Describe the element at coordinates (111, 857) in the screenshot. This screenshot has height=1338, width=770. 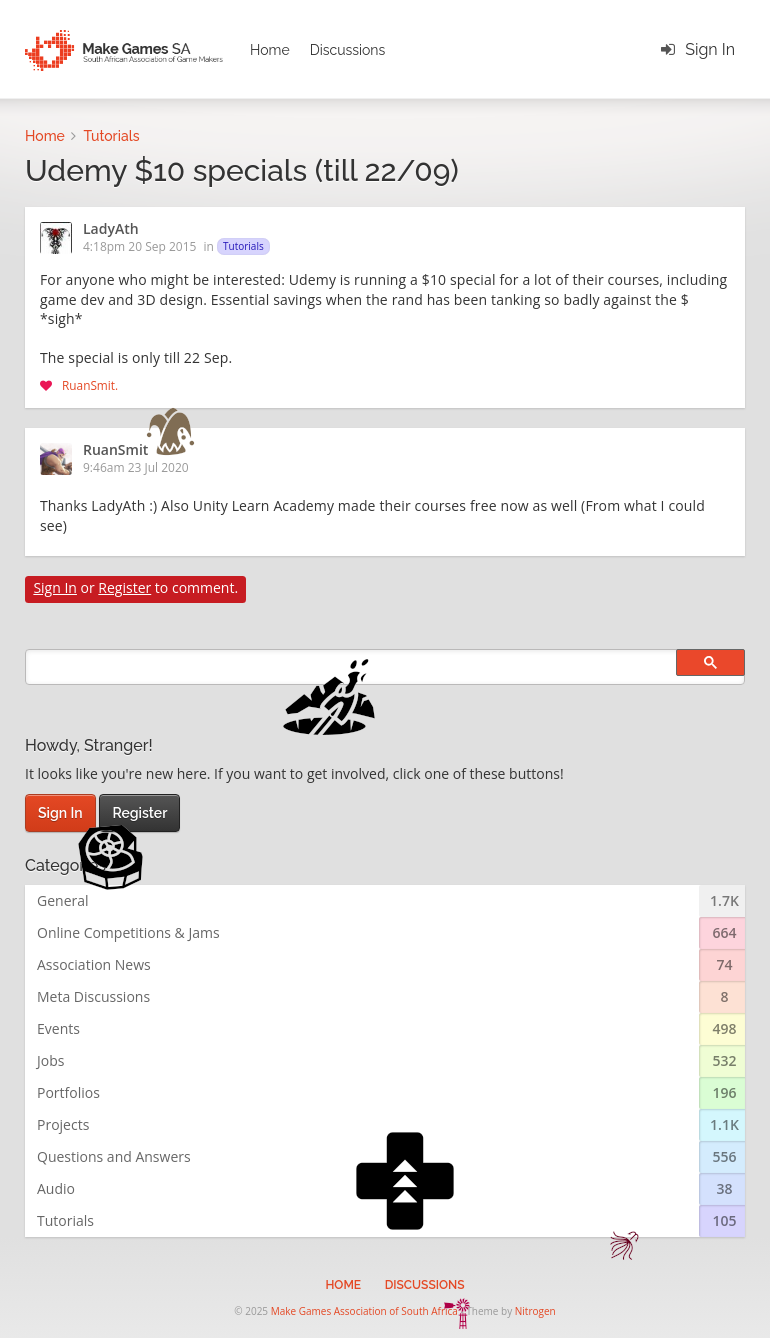
I see `view fossil collection or inventory` at that location.